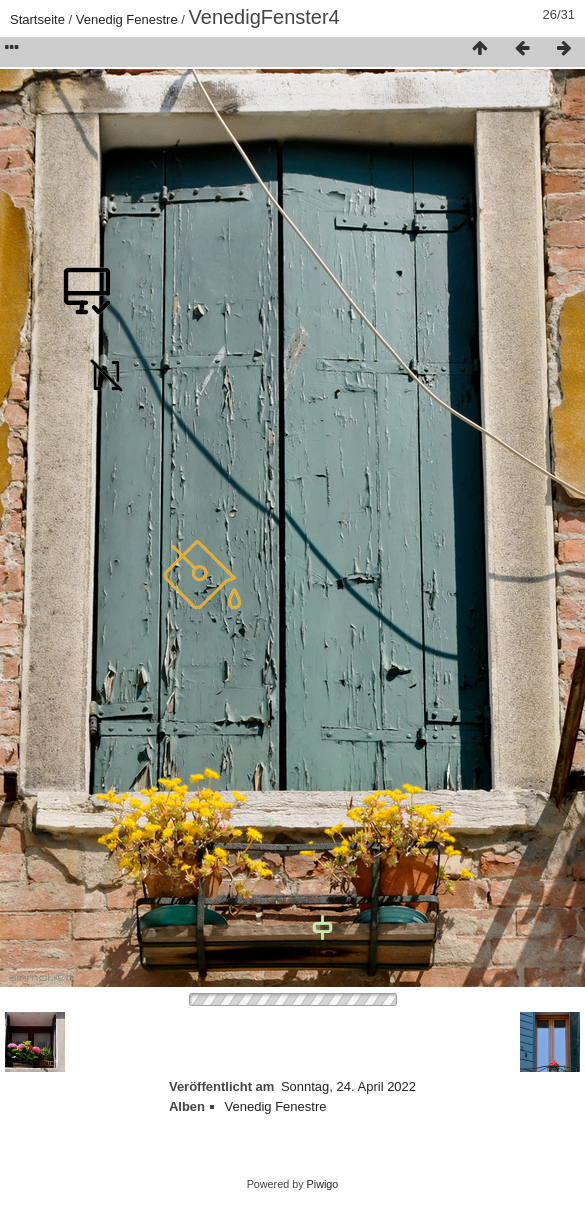 This screenshot has width=585, height=1224. What do you see at coordinates (87, 291) in the screenshot?
I see `device successfully connected` at bounding box center [87, 291].